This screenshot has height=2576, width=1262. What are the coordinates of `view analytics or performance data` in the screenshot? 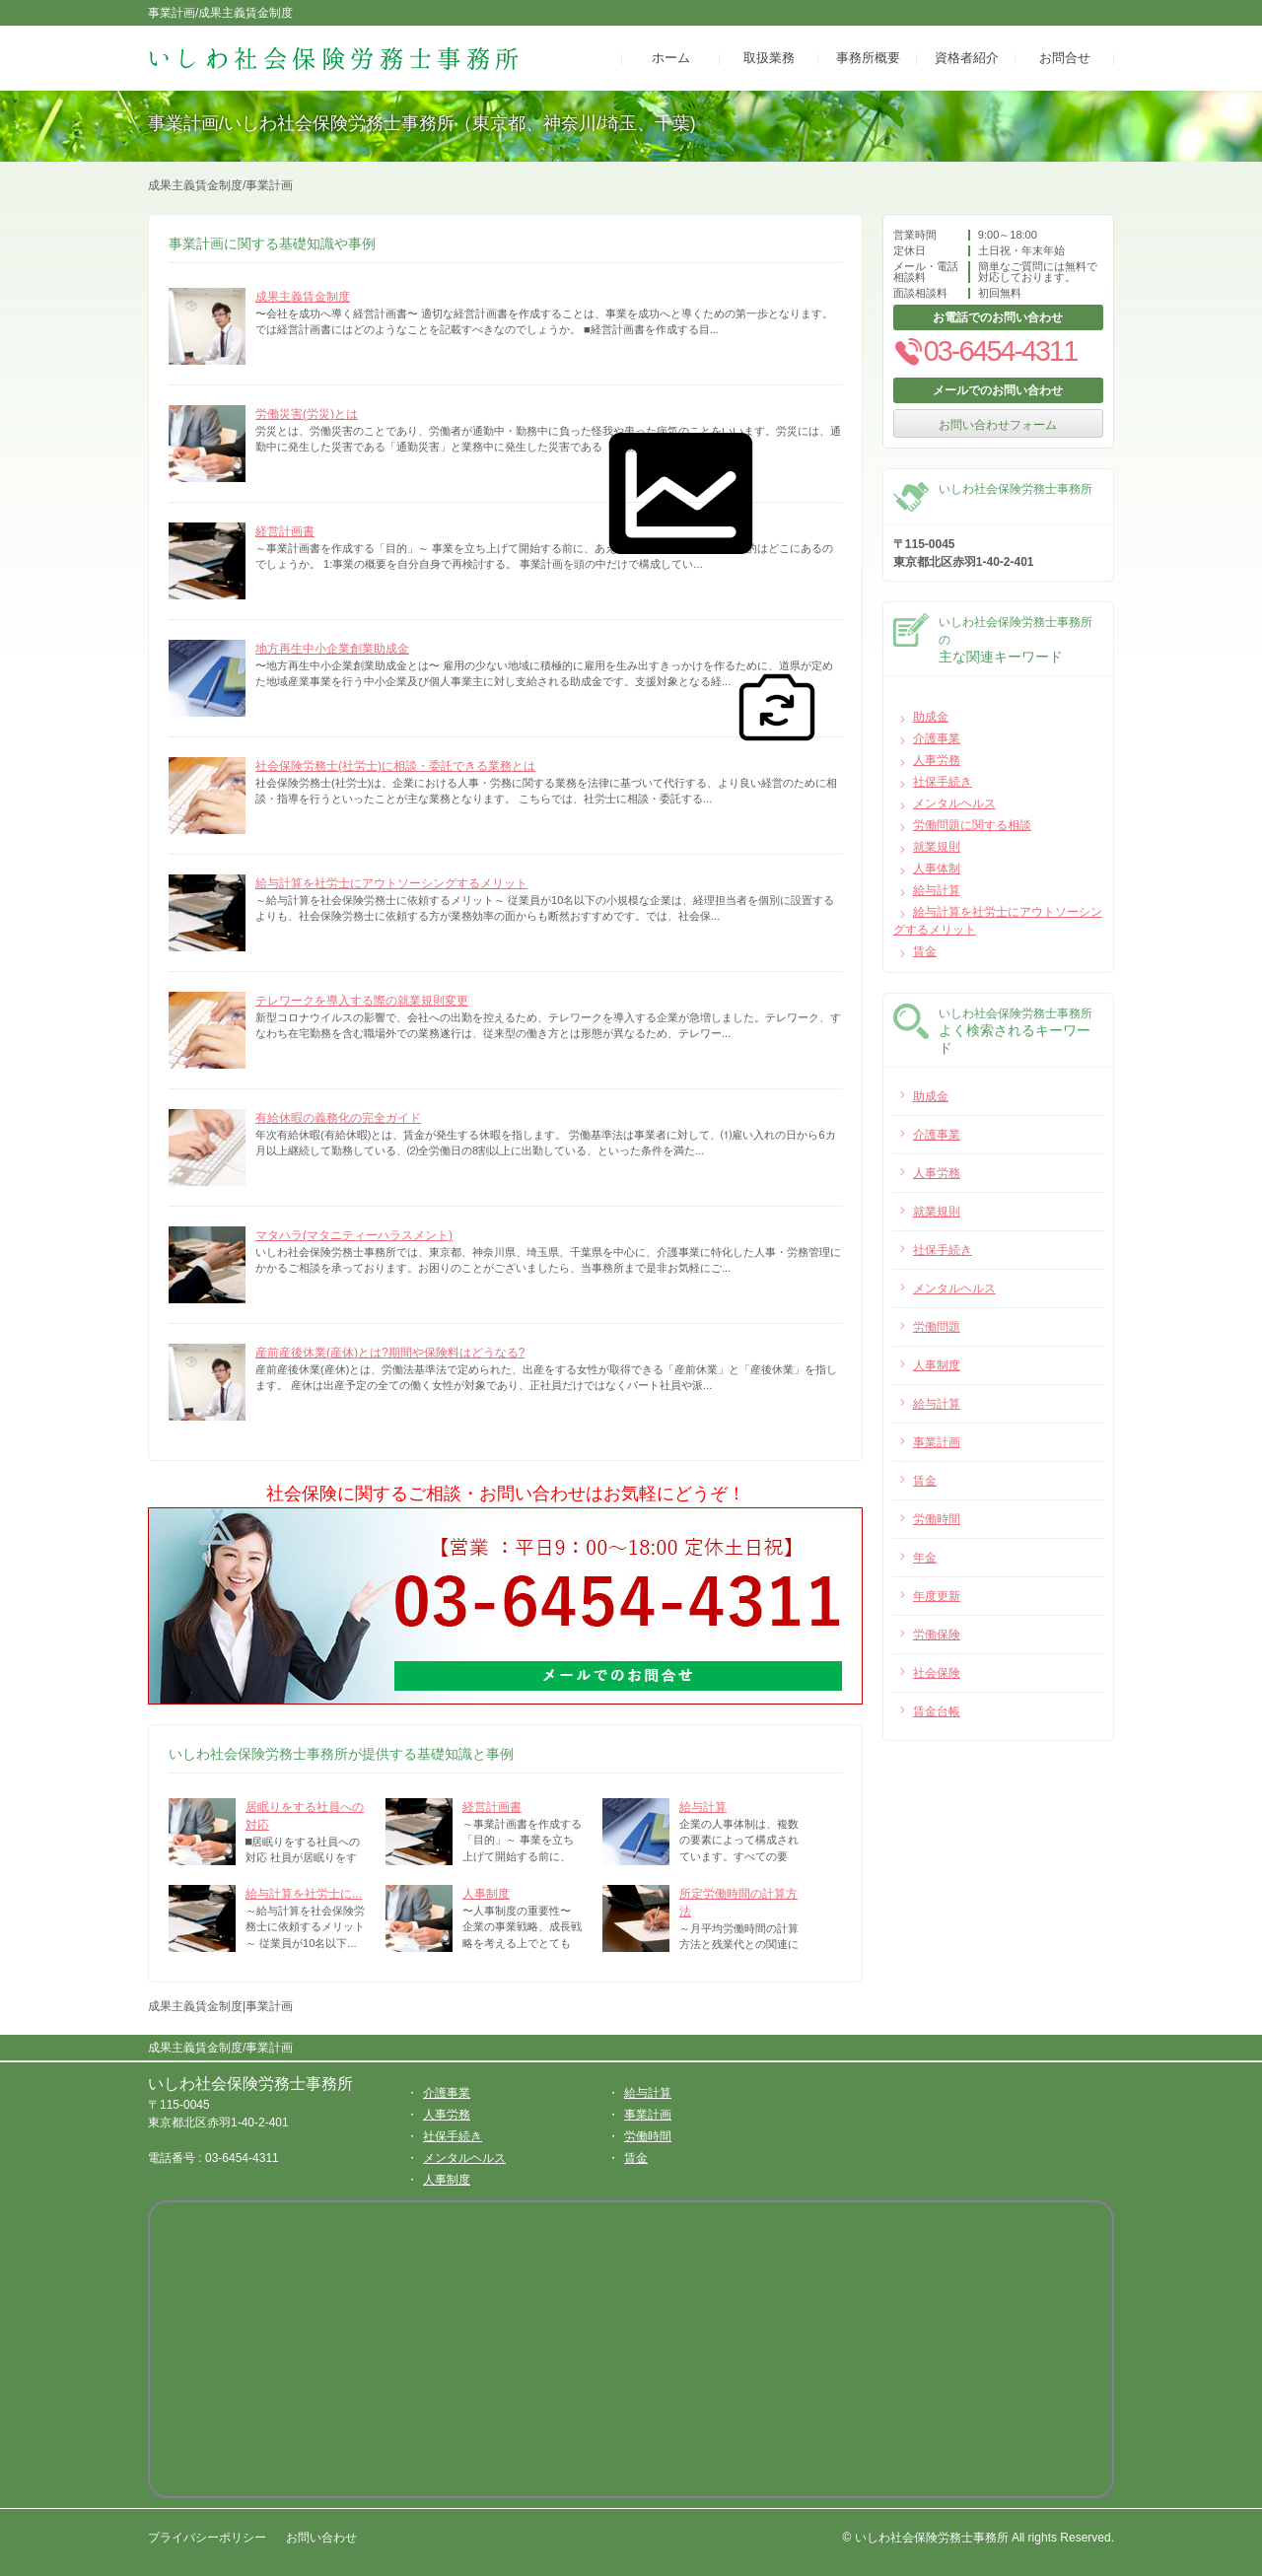 It's located at (680, 493).